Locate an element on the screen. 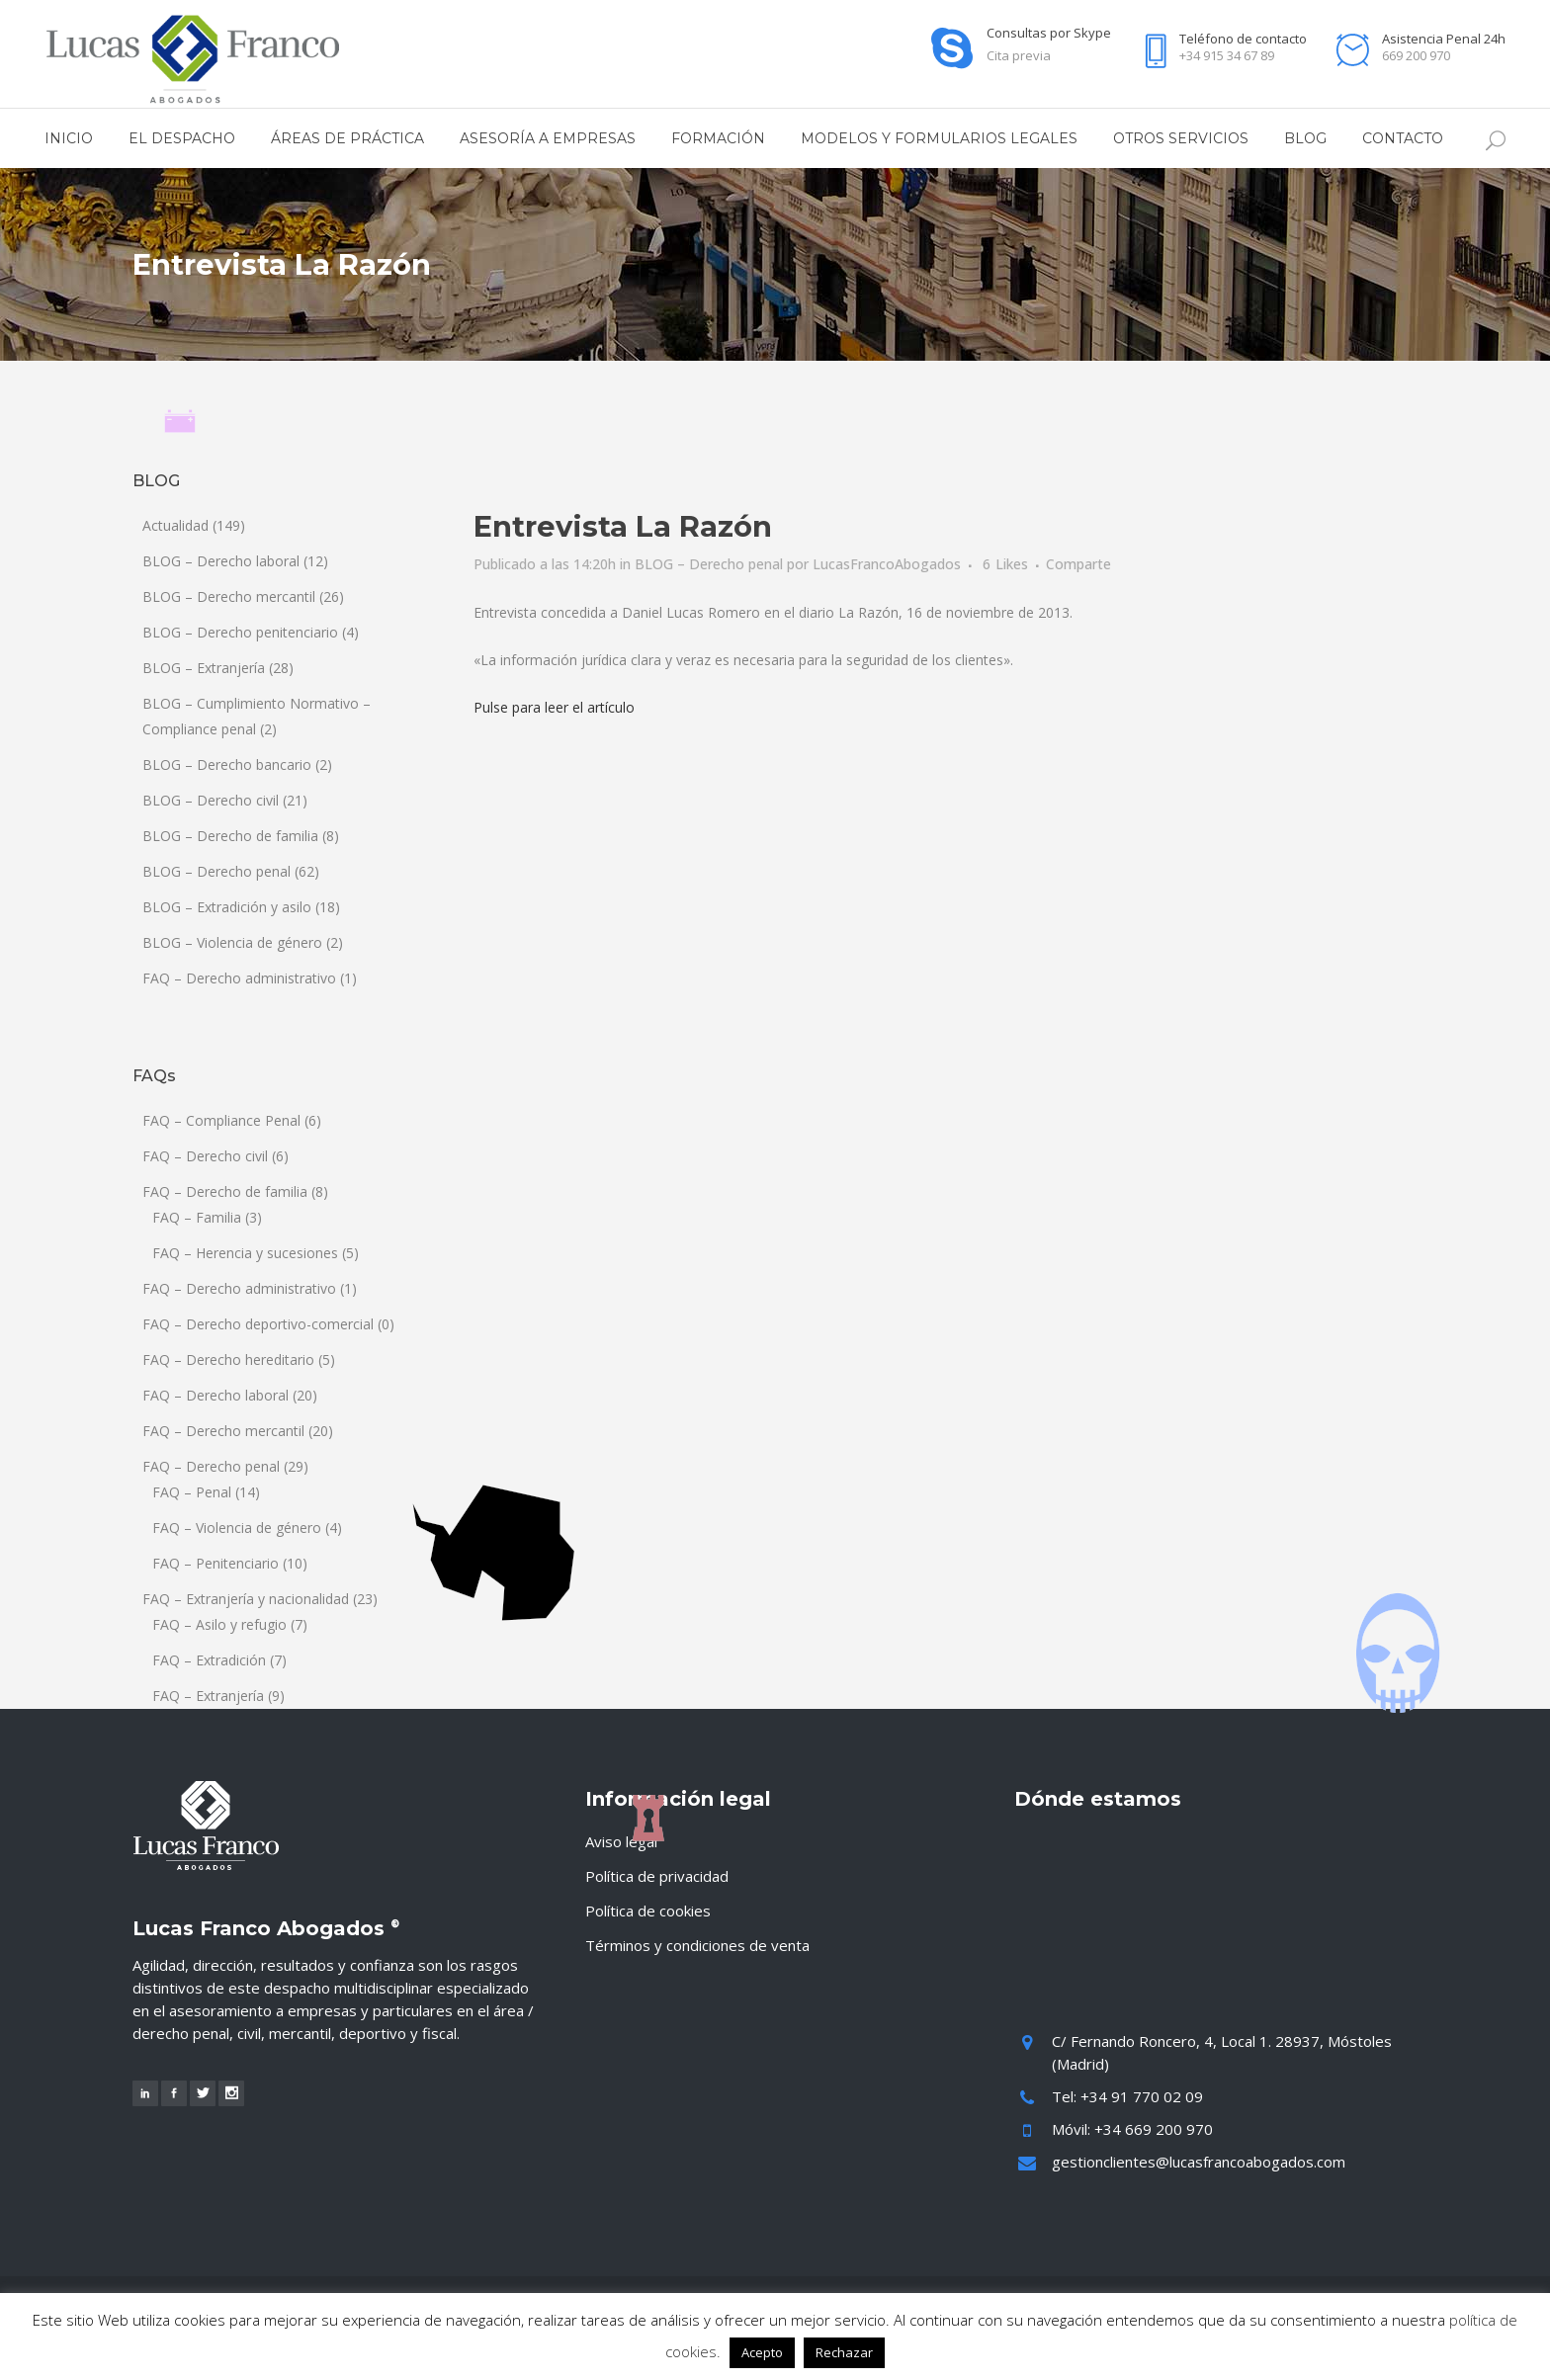  access a locked or secured game level is located at coordinates (647, 1818).